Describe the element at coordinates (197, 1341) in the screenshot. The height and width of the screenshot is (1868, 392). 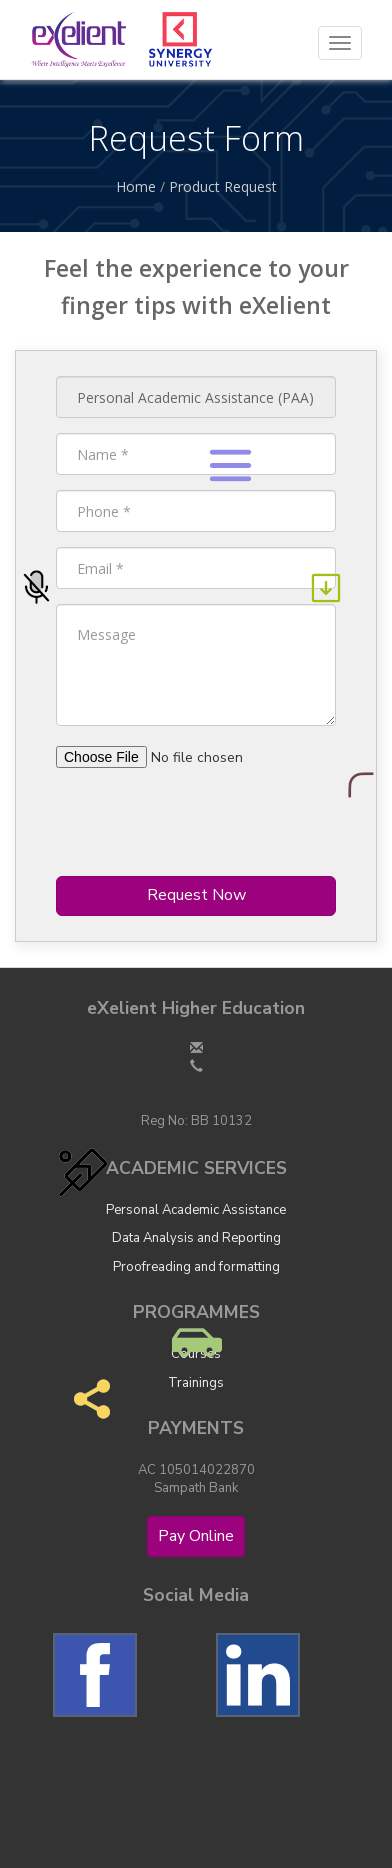
I see `access vehicle or car-related settings` at that location.